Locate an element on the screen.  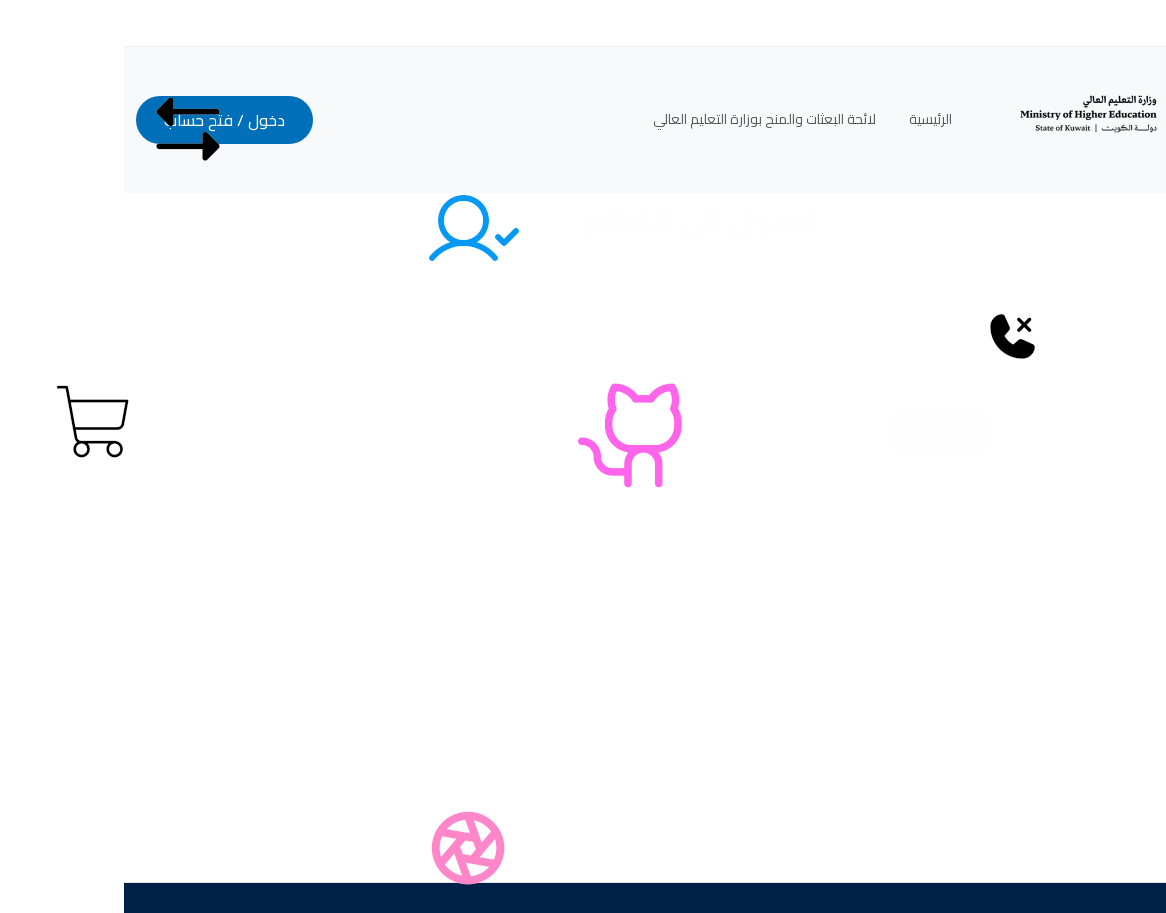
verify or confirm user identity is located at coordinates (471, 231).